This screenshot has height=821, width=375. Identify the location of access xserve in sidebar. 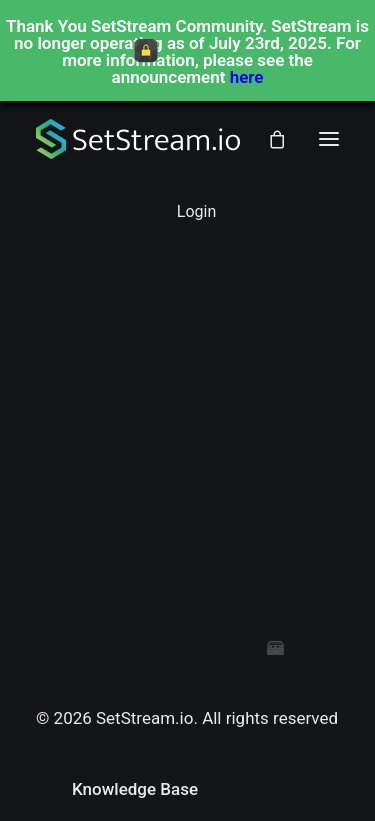
(275, 647).